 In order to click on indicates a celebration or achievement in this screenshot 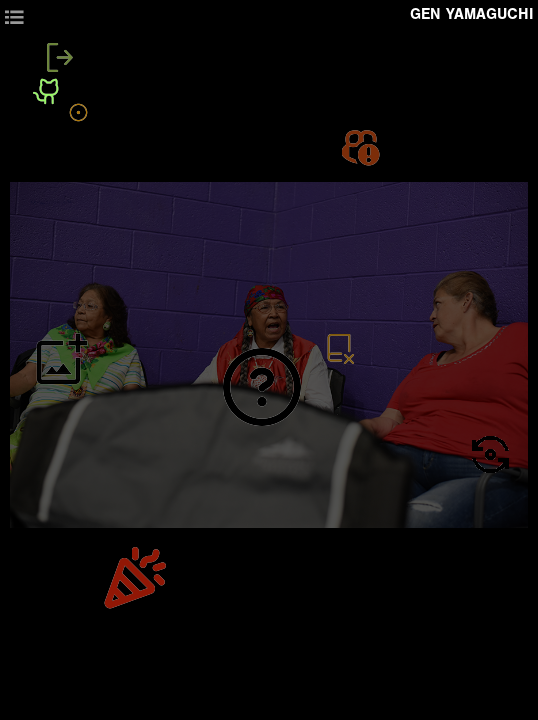, I will do `click(132, 581)`.